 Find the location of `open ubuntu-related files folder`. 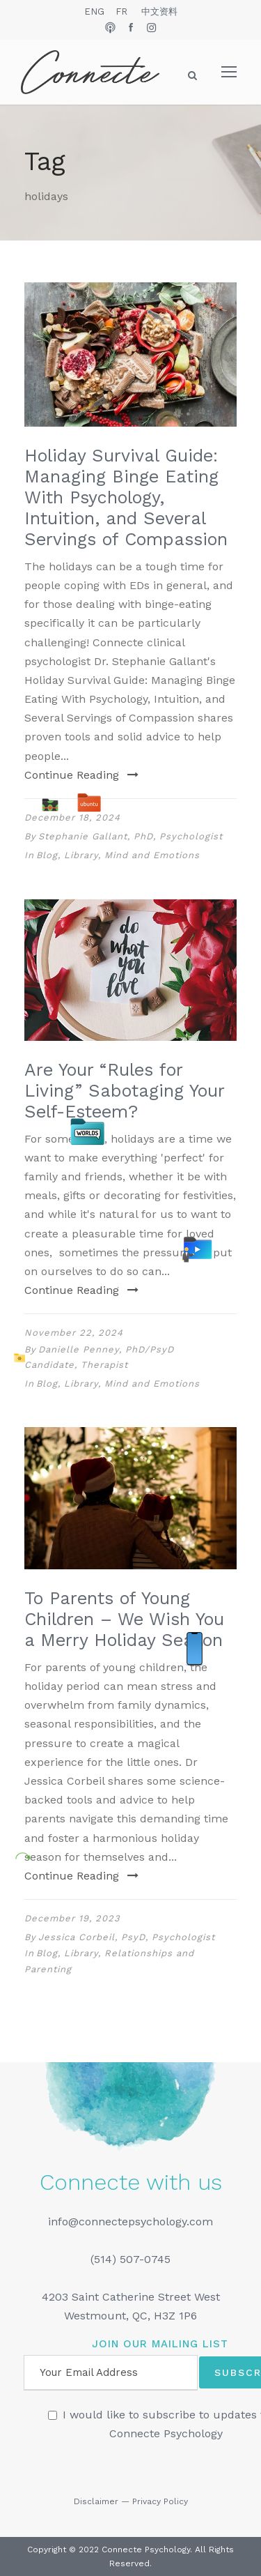

open ubuntu-related files folder is located at coordinates (89, 803).